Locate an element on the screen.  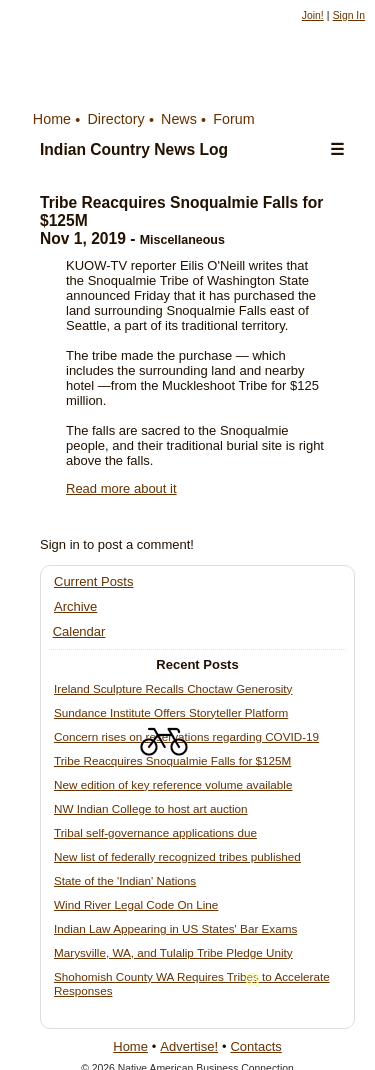
access ping pong or table tennis game is located at coordinates (252, 979).